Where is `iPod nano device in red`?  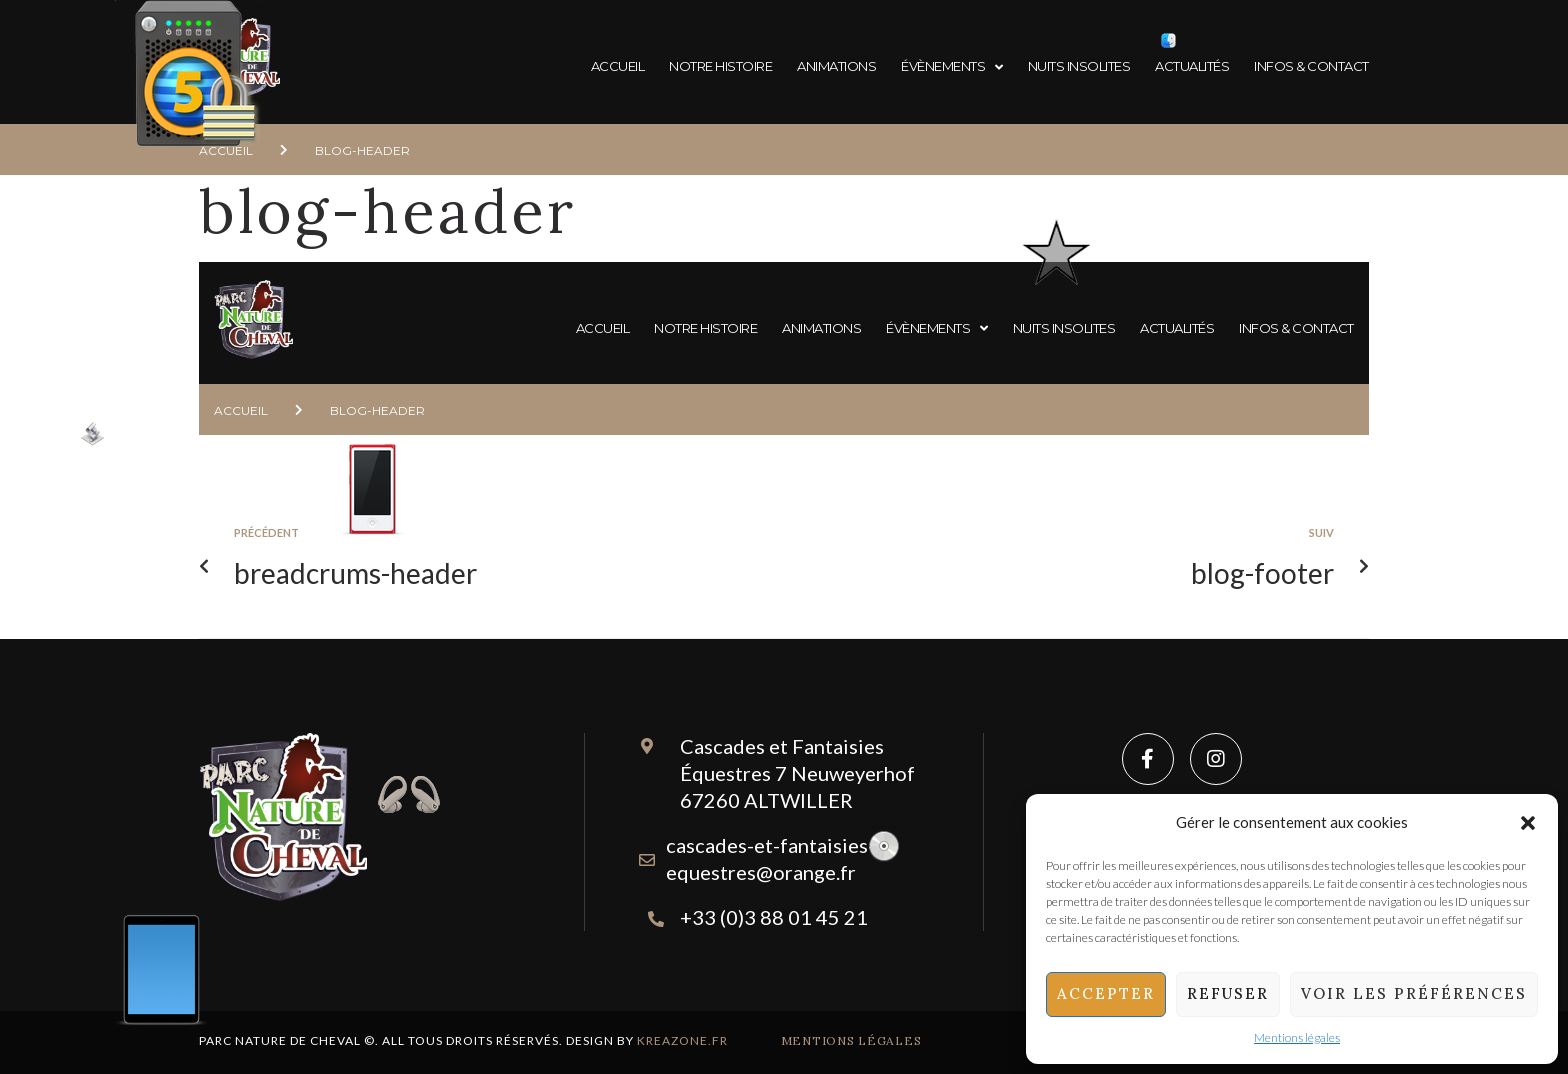
iPod nano device in red is located at coordinates (372, 489).